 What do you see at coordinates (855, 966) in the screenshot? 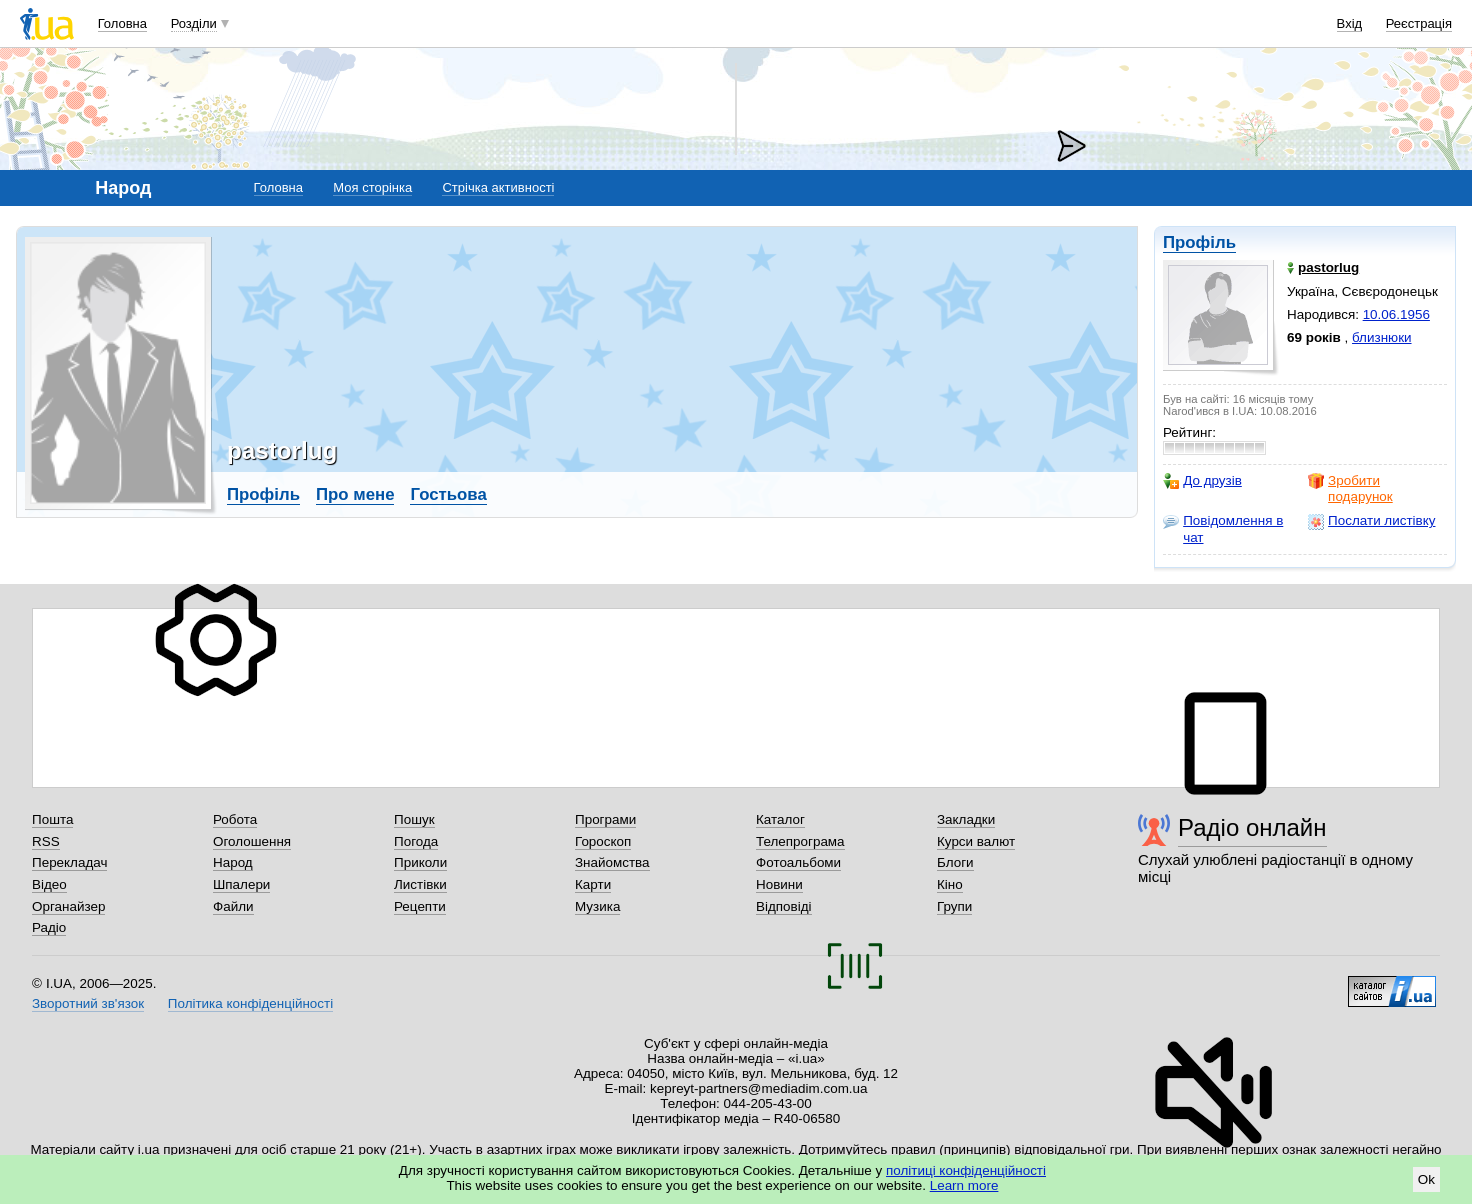
I see `scan a barcode` at bounding box center [855, 966].